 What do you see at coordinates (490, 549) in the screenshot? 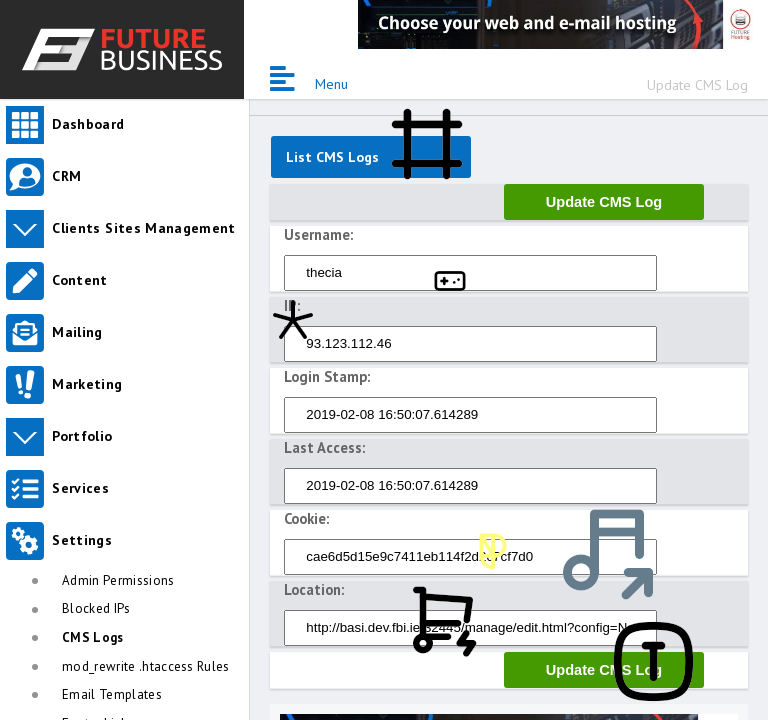
I see `phosphor icons brand logo` at bounding box center [490, 549].